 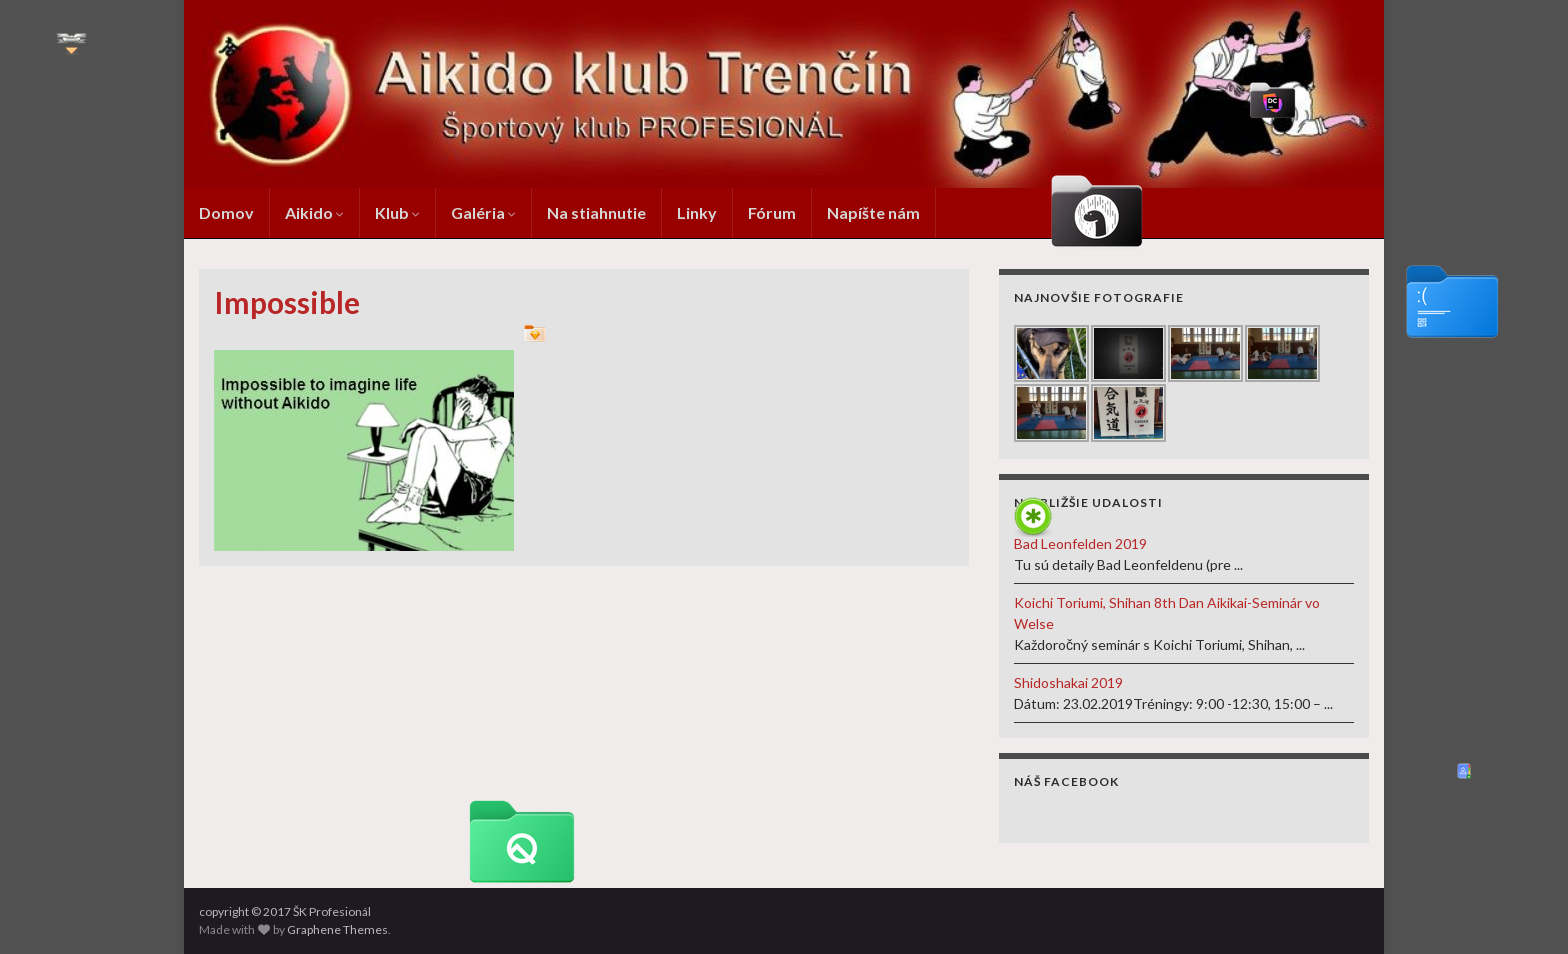 I want to click on open folder containing Sketch design files, so click(x=535, y=334).